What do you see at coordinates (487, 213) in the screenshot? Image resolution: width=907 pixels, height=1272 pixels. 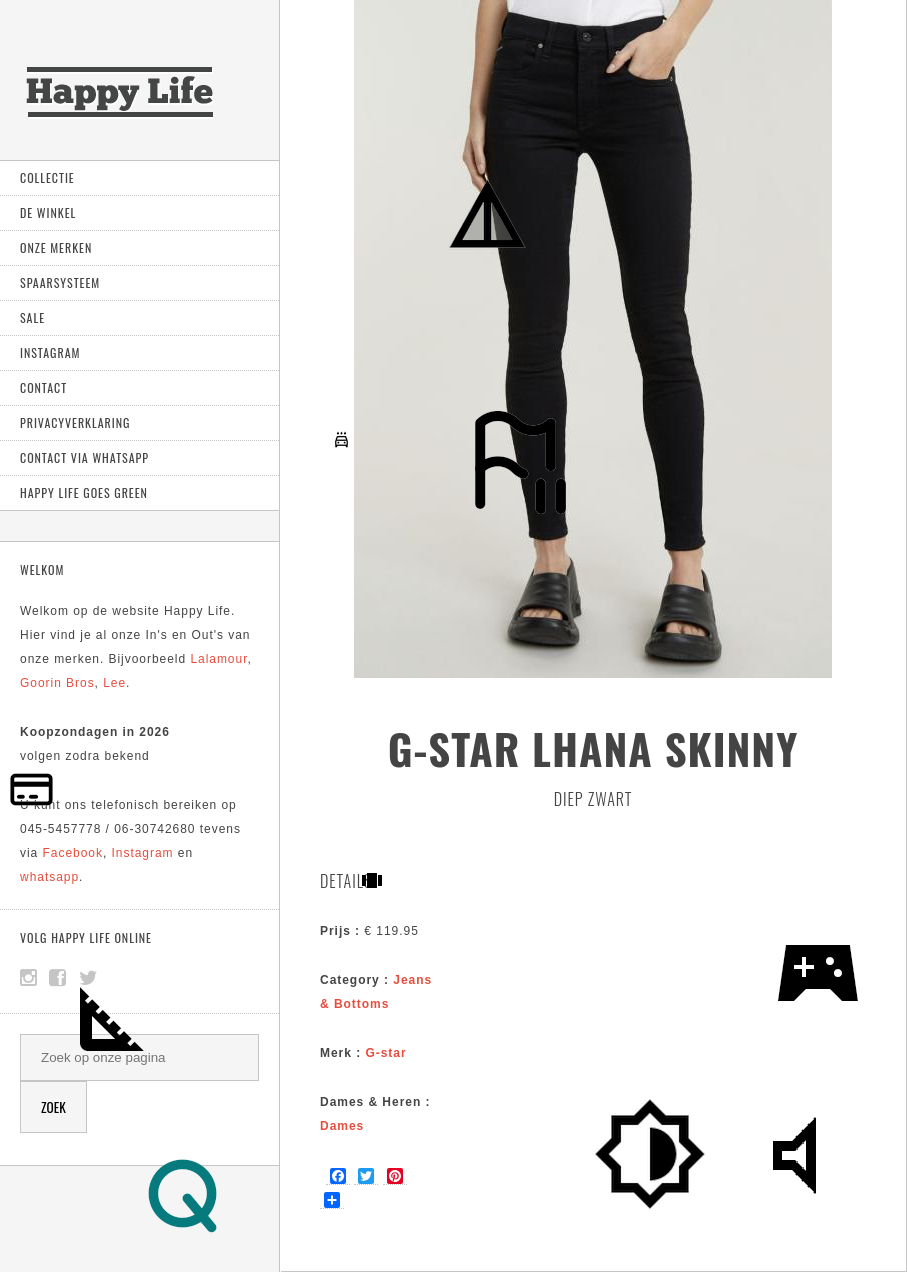 I see `view image details or metadata` at bounding box center [487, 213].